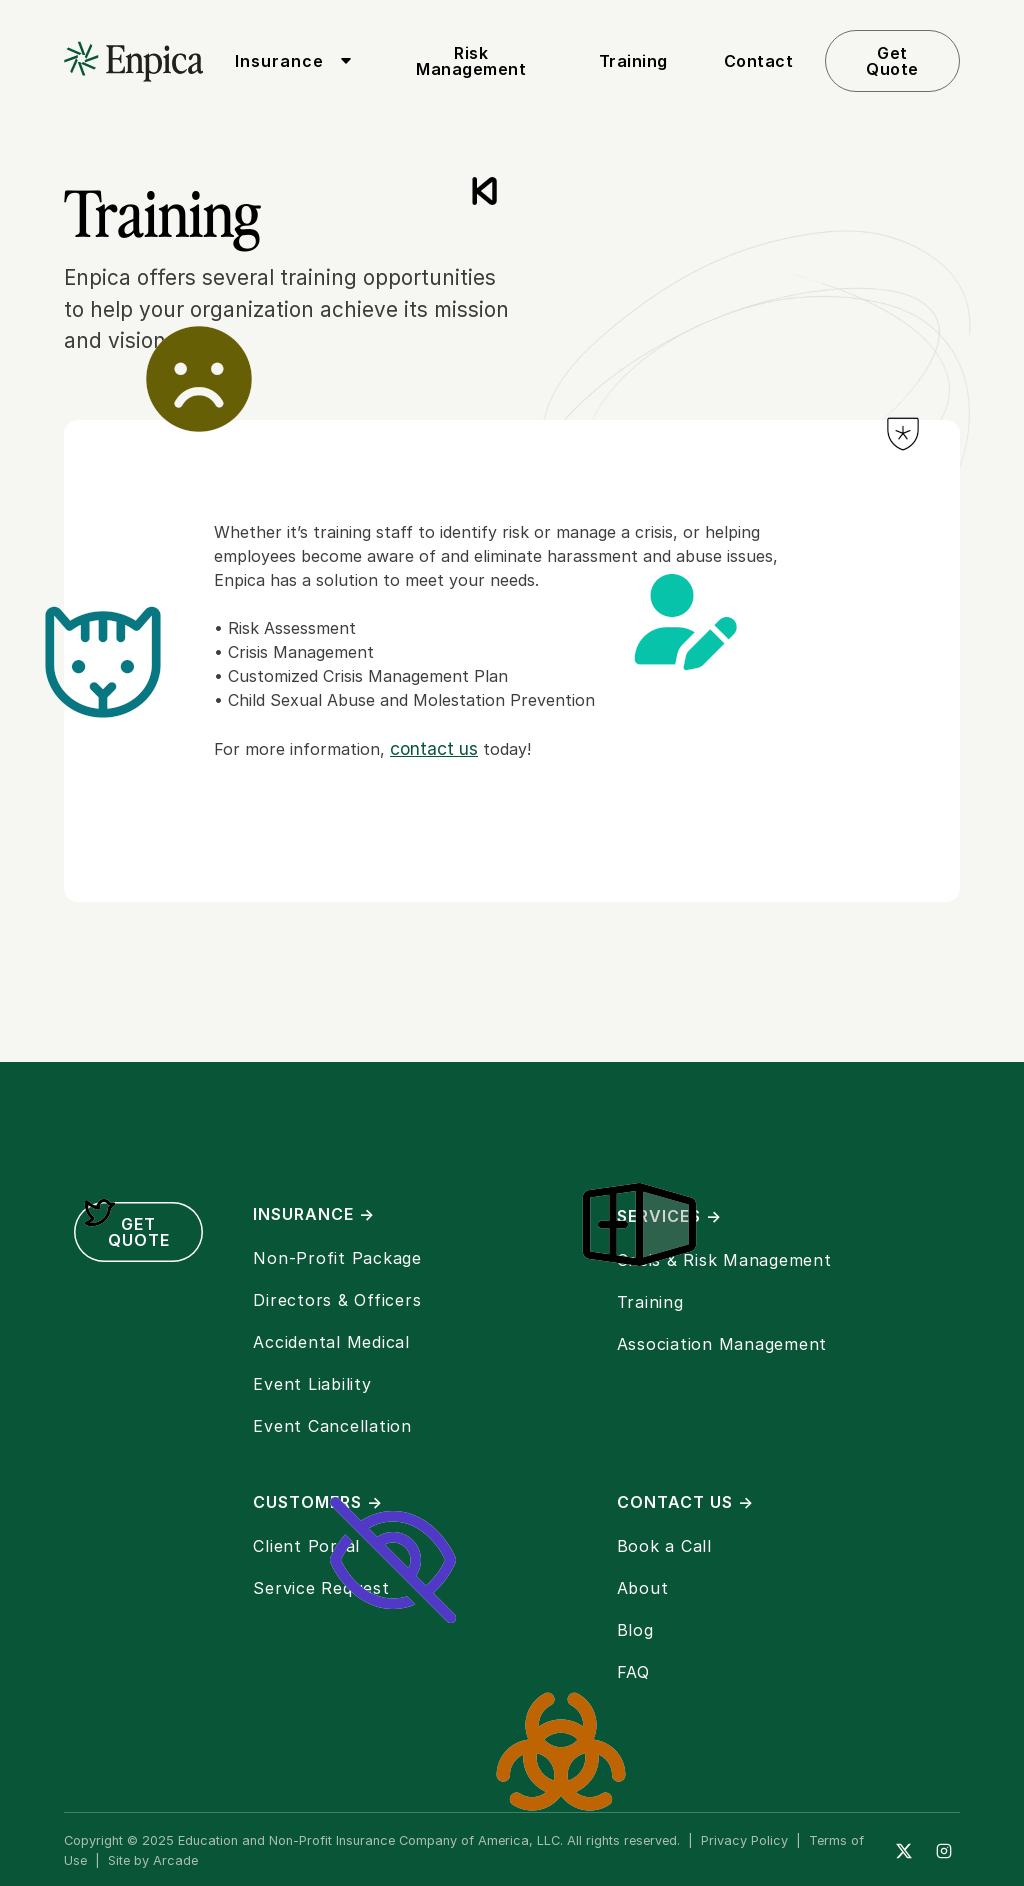  Describe the element at coordinates (683, 618) in the screenshot. I see `edit user profile` at that location.